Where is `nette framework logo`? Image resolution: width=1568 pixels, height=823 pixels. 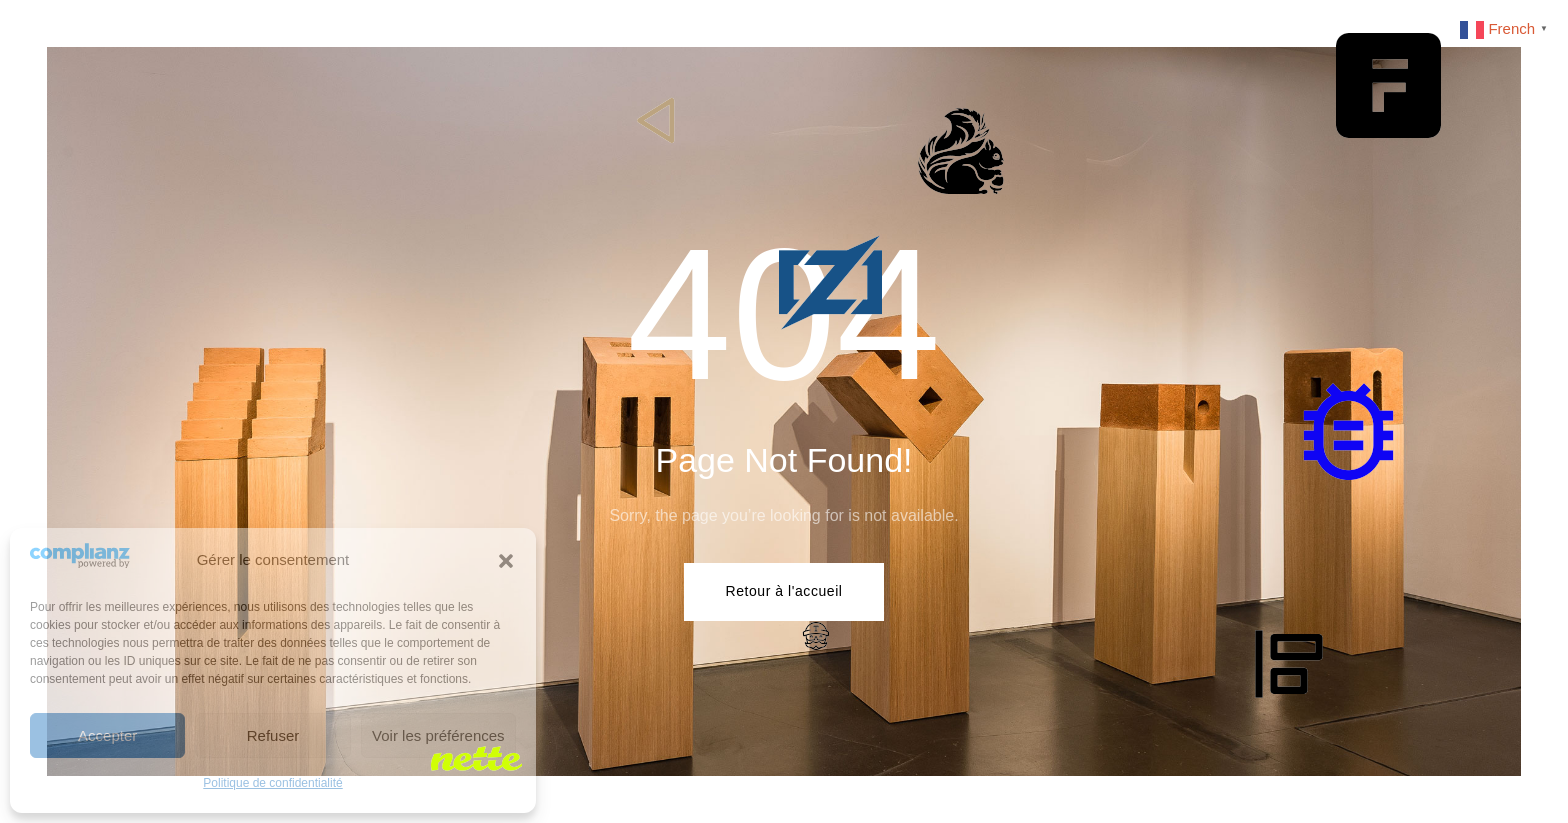 nette framework logo is located at coordinates (476, 758).